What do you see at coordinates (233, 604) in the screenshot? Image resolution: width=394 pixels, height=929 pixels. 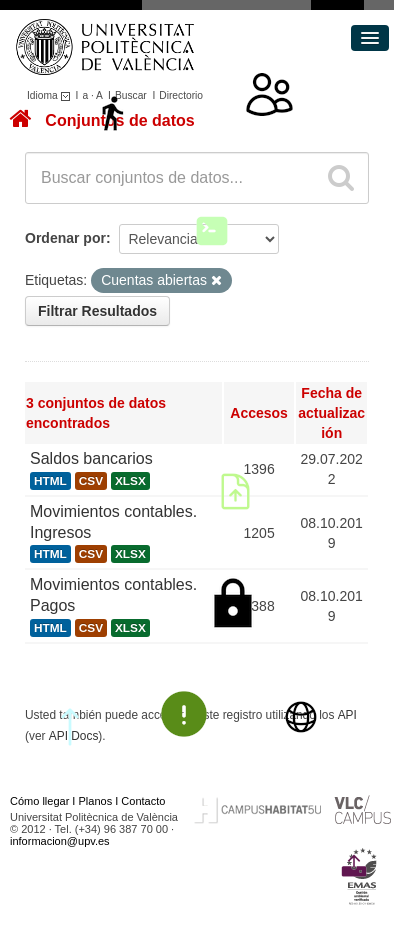 I see `lock or secure this item` at bounding box center [233, 604].